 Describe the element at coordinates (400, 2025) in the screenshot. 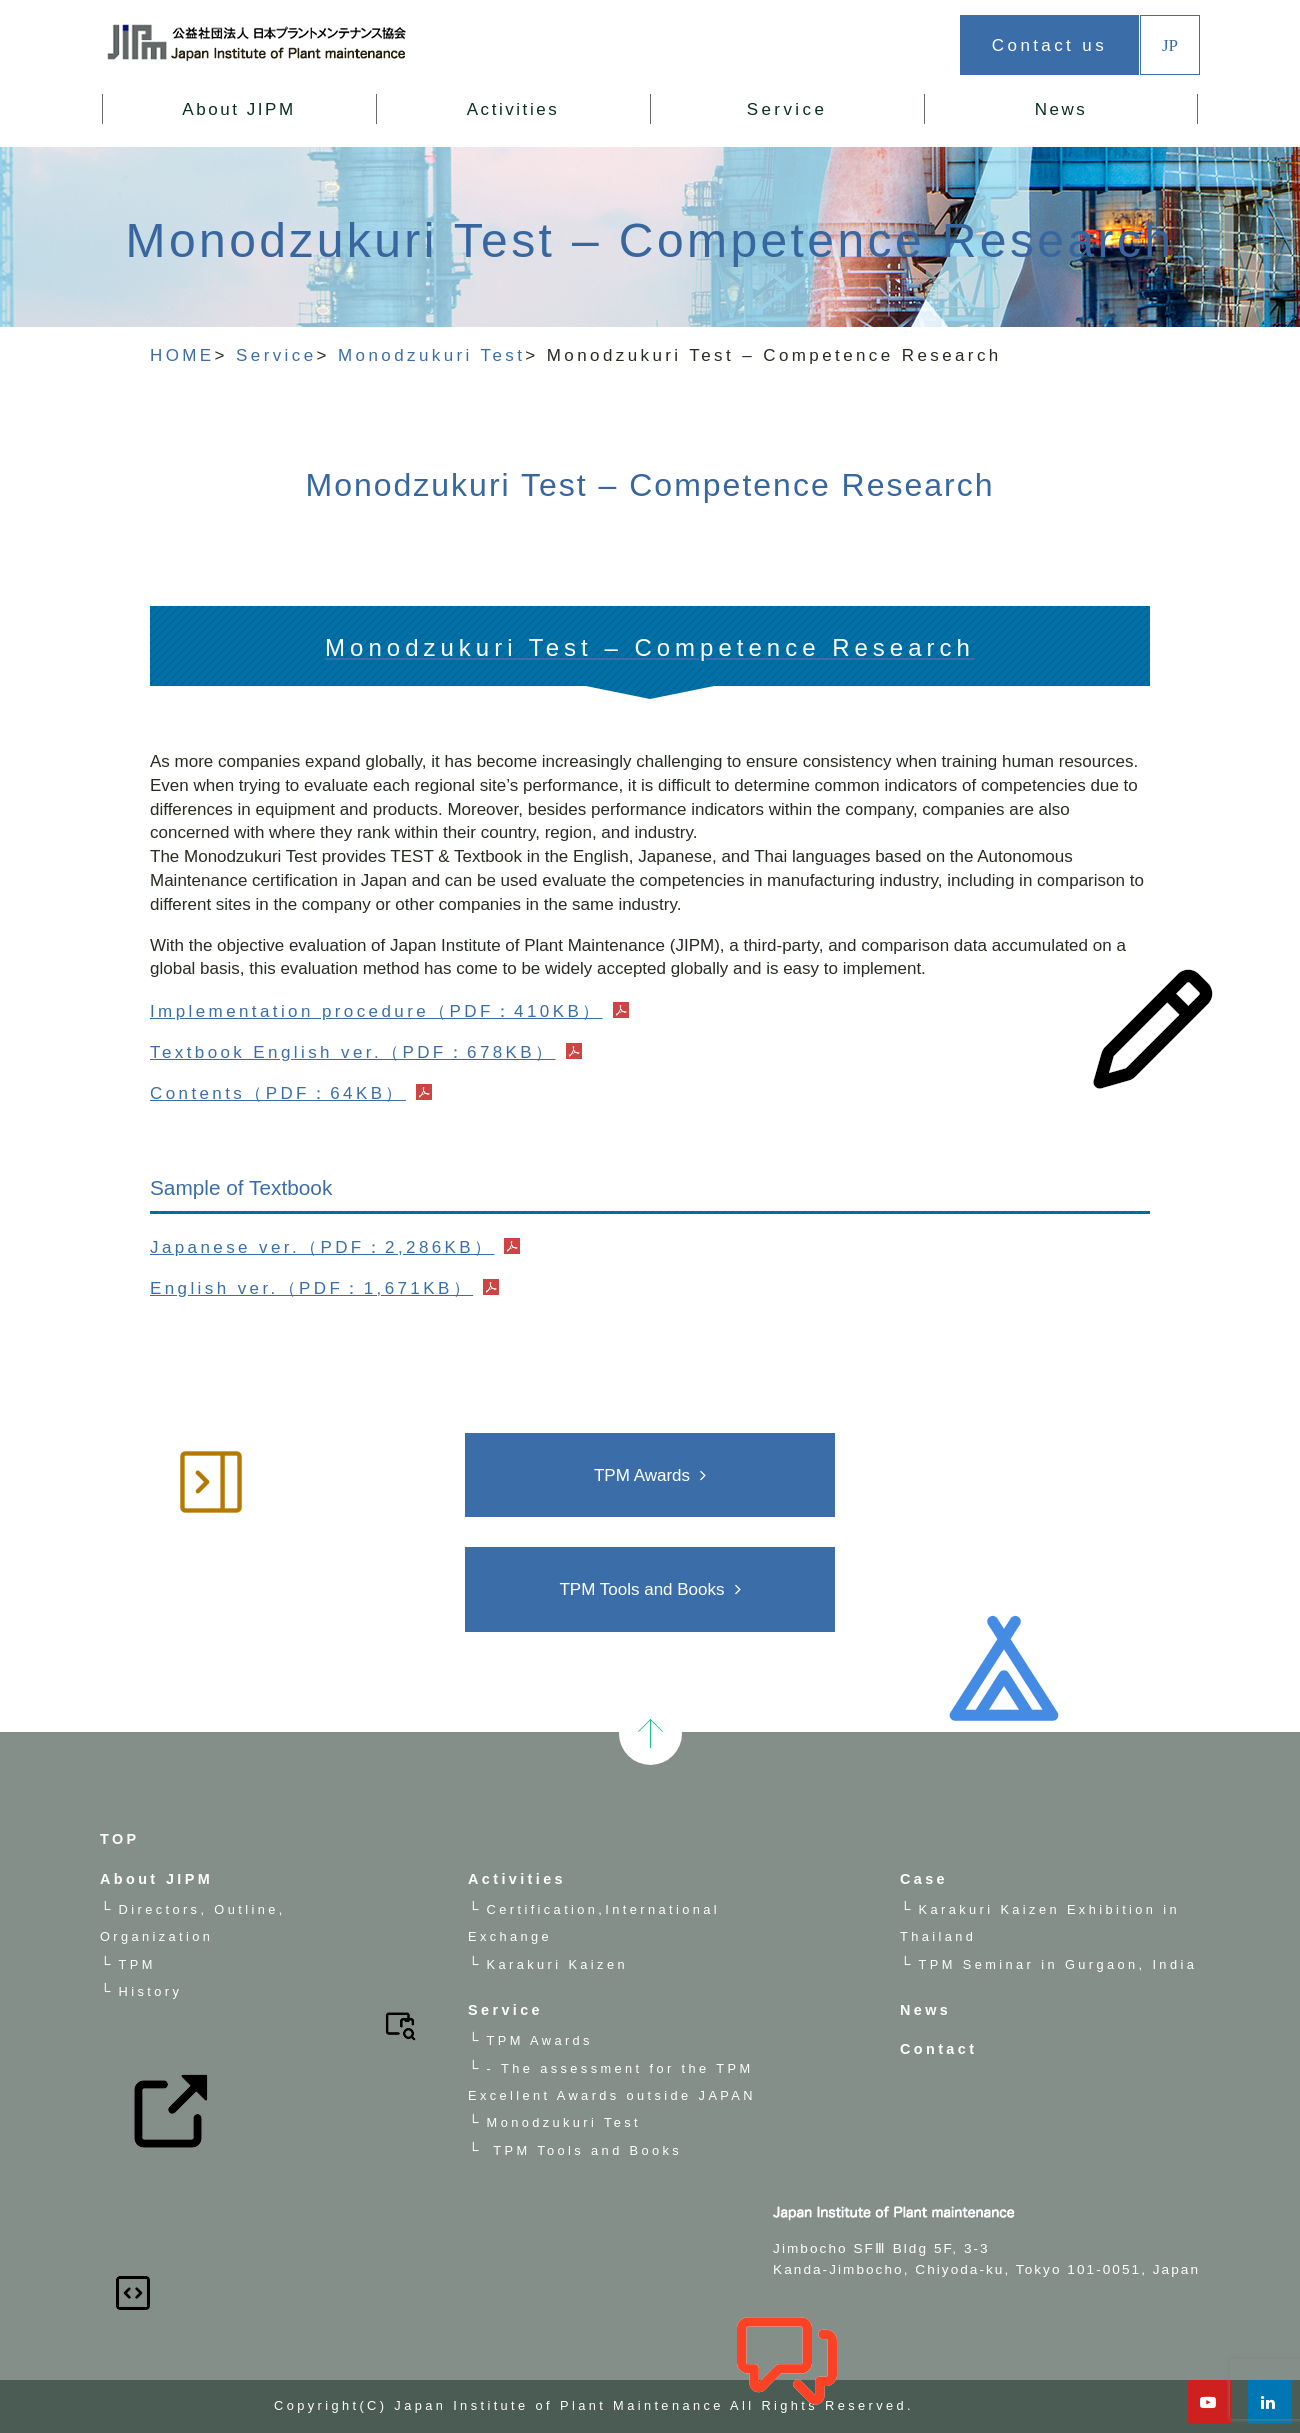

I see `search for connected devices` at that location.